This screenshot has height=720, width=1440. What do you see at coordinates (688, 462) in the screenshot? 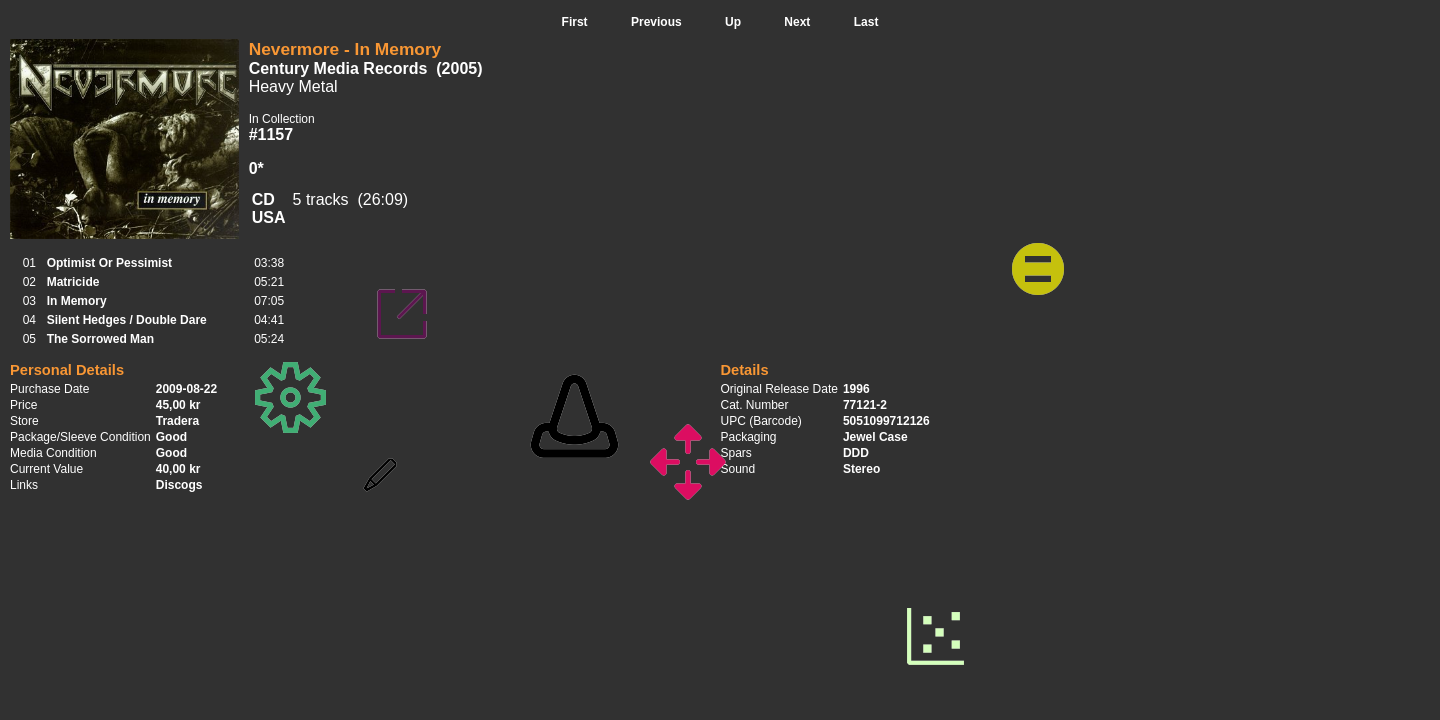
I see `expand content to fullscreen` at bounding box center [688, 462].